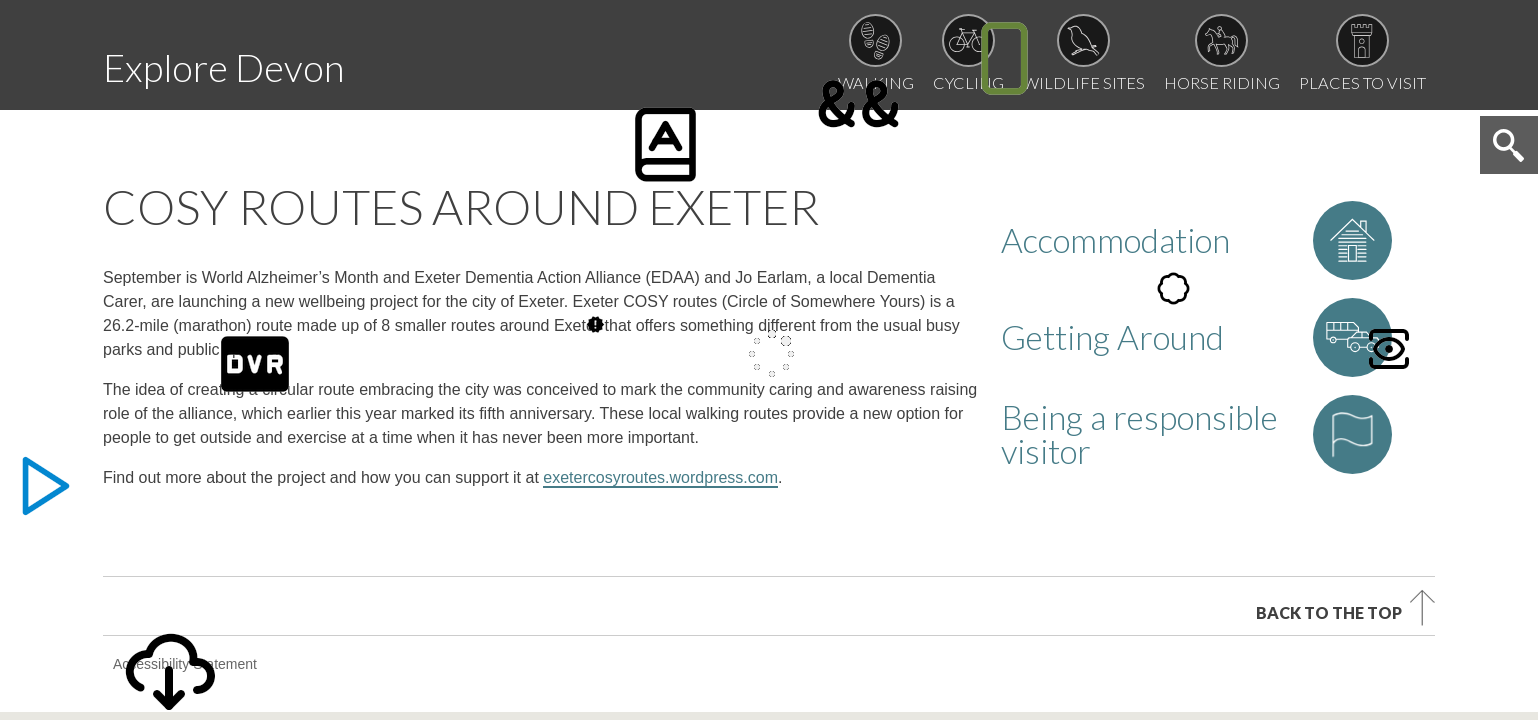 The height and width of the screenshot is (720, 1538). I want to click on access DVR recordings, so click(255, 364).